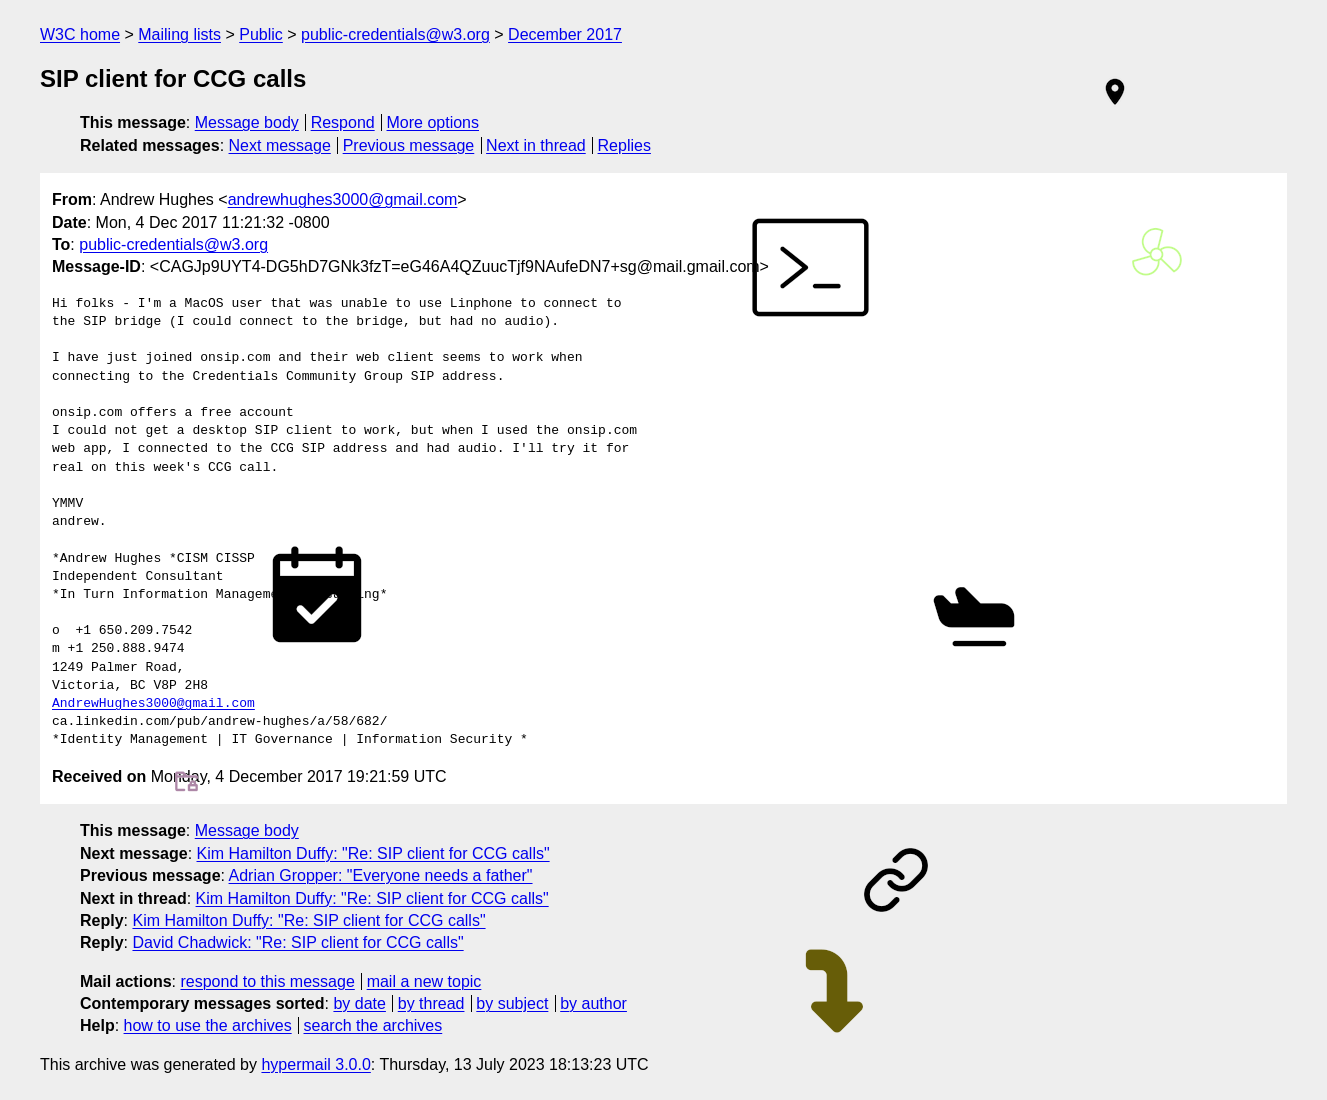  Describe the element at coordinates (186, 781) in the screenshot. I see `access a password-protected folder` at that location.